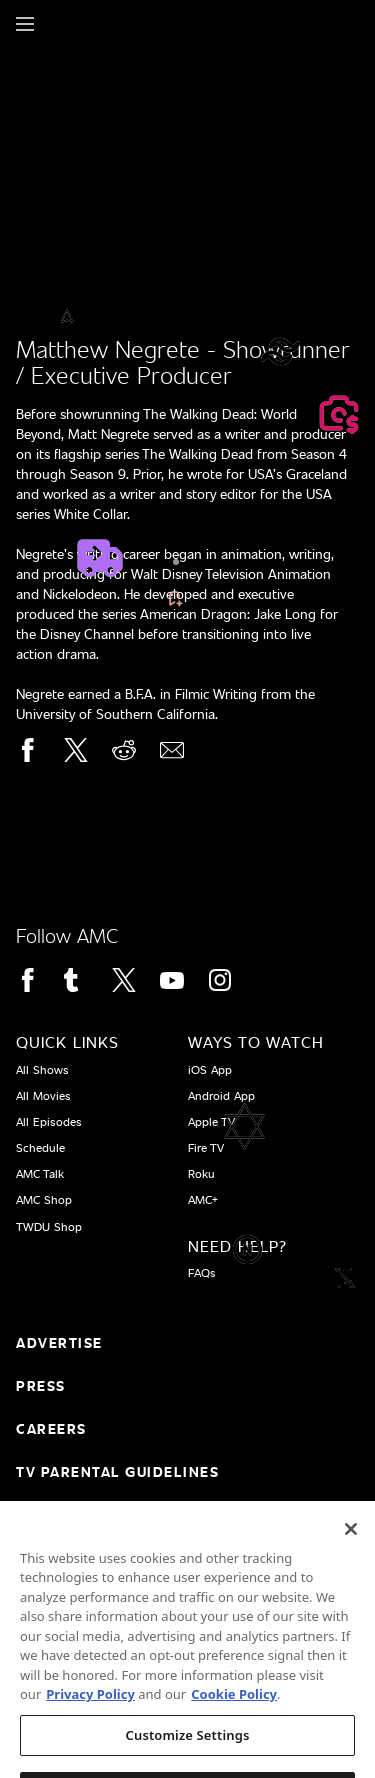  Describe the element at coordinates (244, 1126) in the screenshot. I see `indicates Jewish religious content or services` at that location.